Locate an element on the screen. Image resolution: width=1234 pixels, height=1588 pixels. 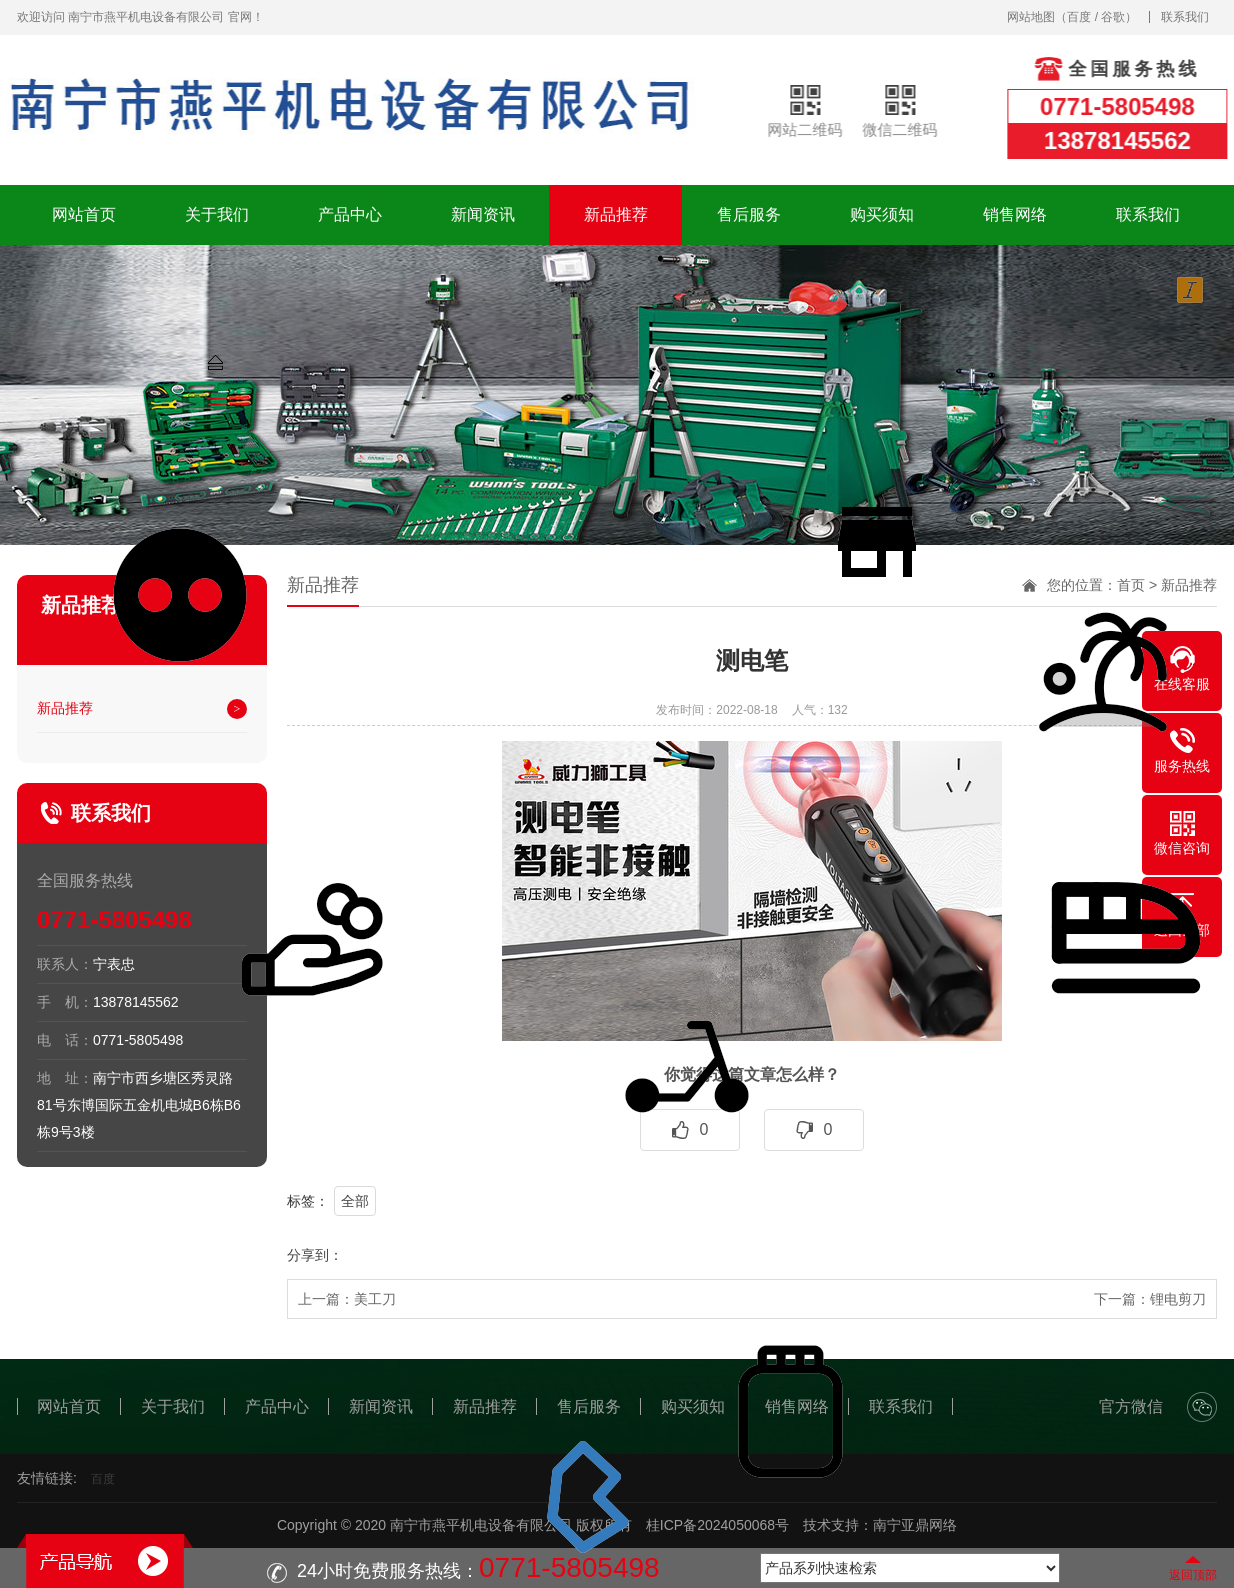
store or organize items in a container is located at coordinates (790, 1411).